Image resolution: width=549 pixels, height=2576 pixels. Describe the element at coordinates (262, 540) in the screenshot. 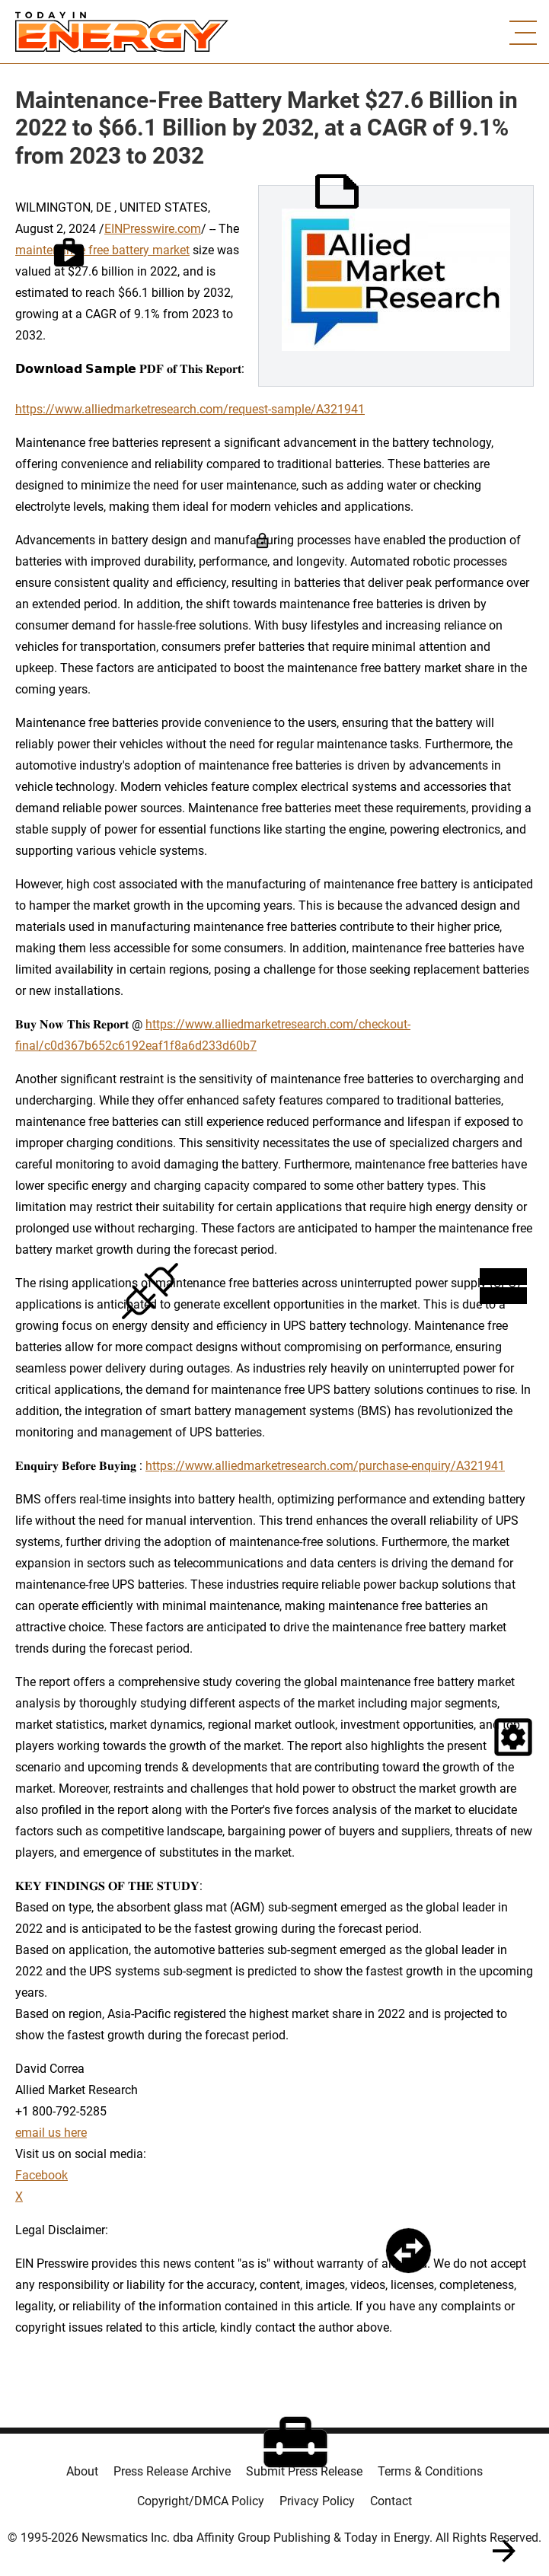

I see `indicates a secure connection` at that location.